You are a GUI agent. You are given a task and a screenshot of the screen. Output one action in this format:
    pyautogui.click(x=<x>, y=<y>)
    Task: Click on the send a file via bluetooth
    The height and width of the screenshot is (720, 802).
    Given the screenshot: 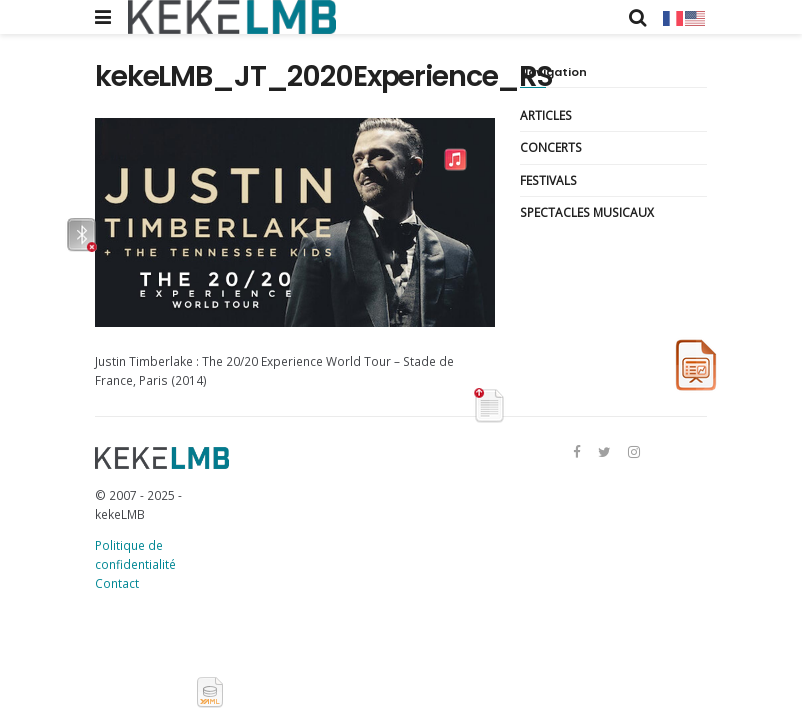 What is the action you would take?
    pyautogui.click(x=489, y=405)
    